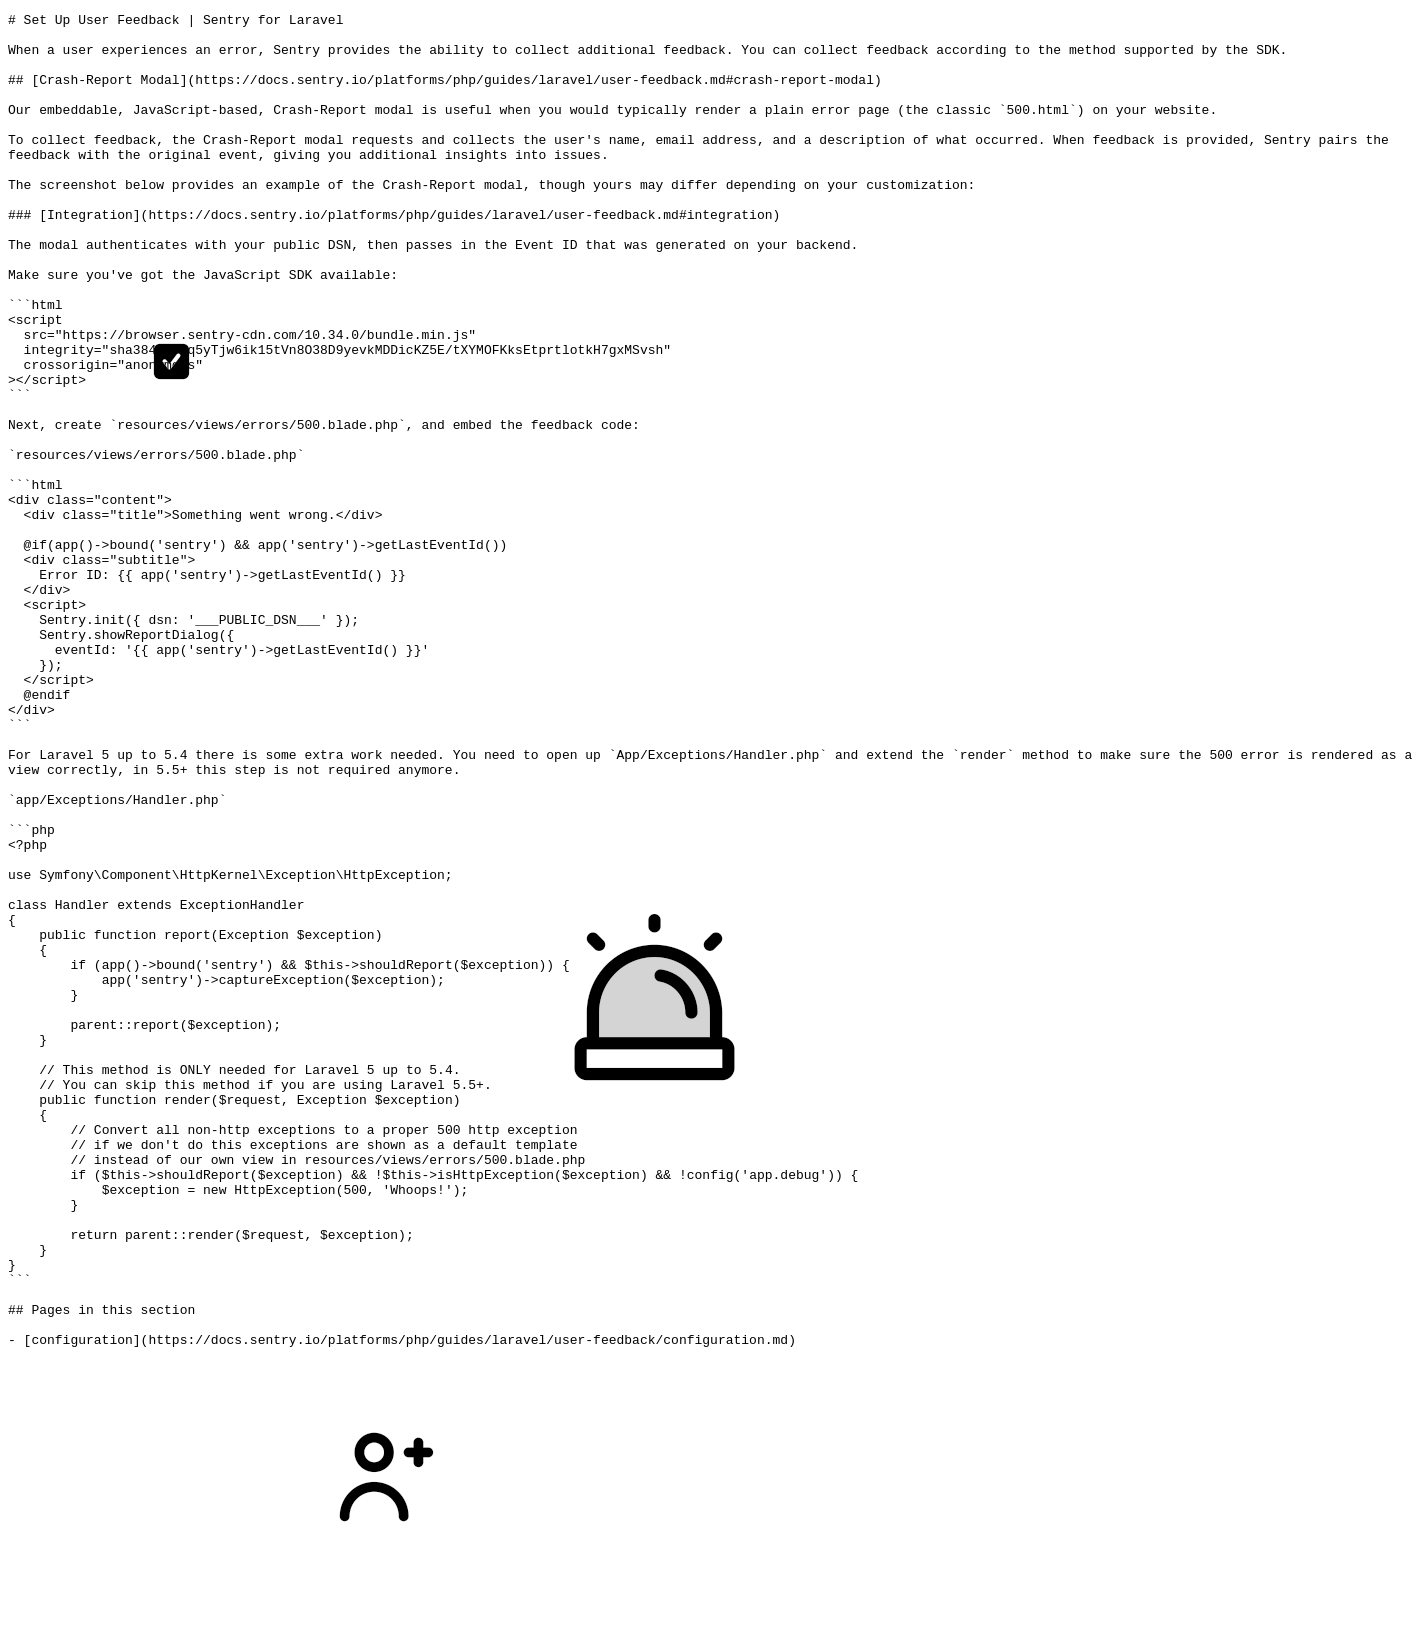  What do you see at coordinates (171, 361) in the screenshot?
I see `confirm or submit a selection` at bounding box center [171, 361].